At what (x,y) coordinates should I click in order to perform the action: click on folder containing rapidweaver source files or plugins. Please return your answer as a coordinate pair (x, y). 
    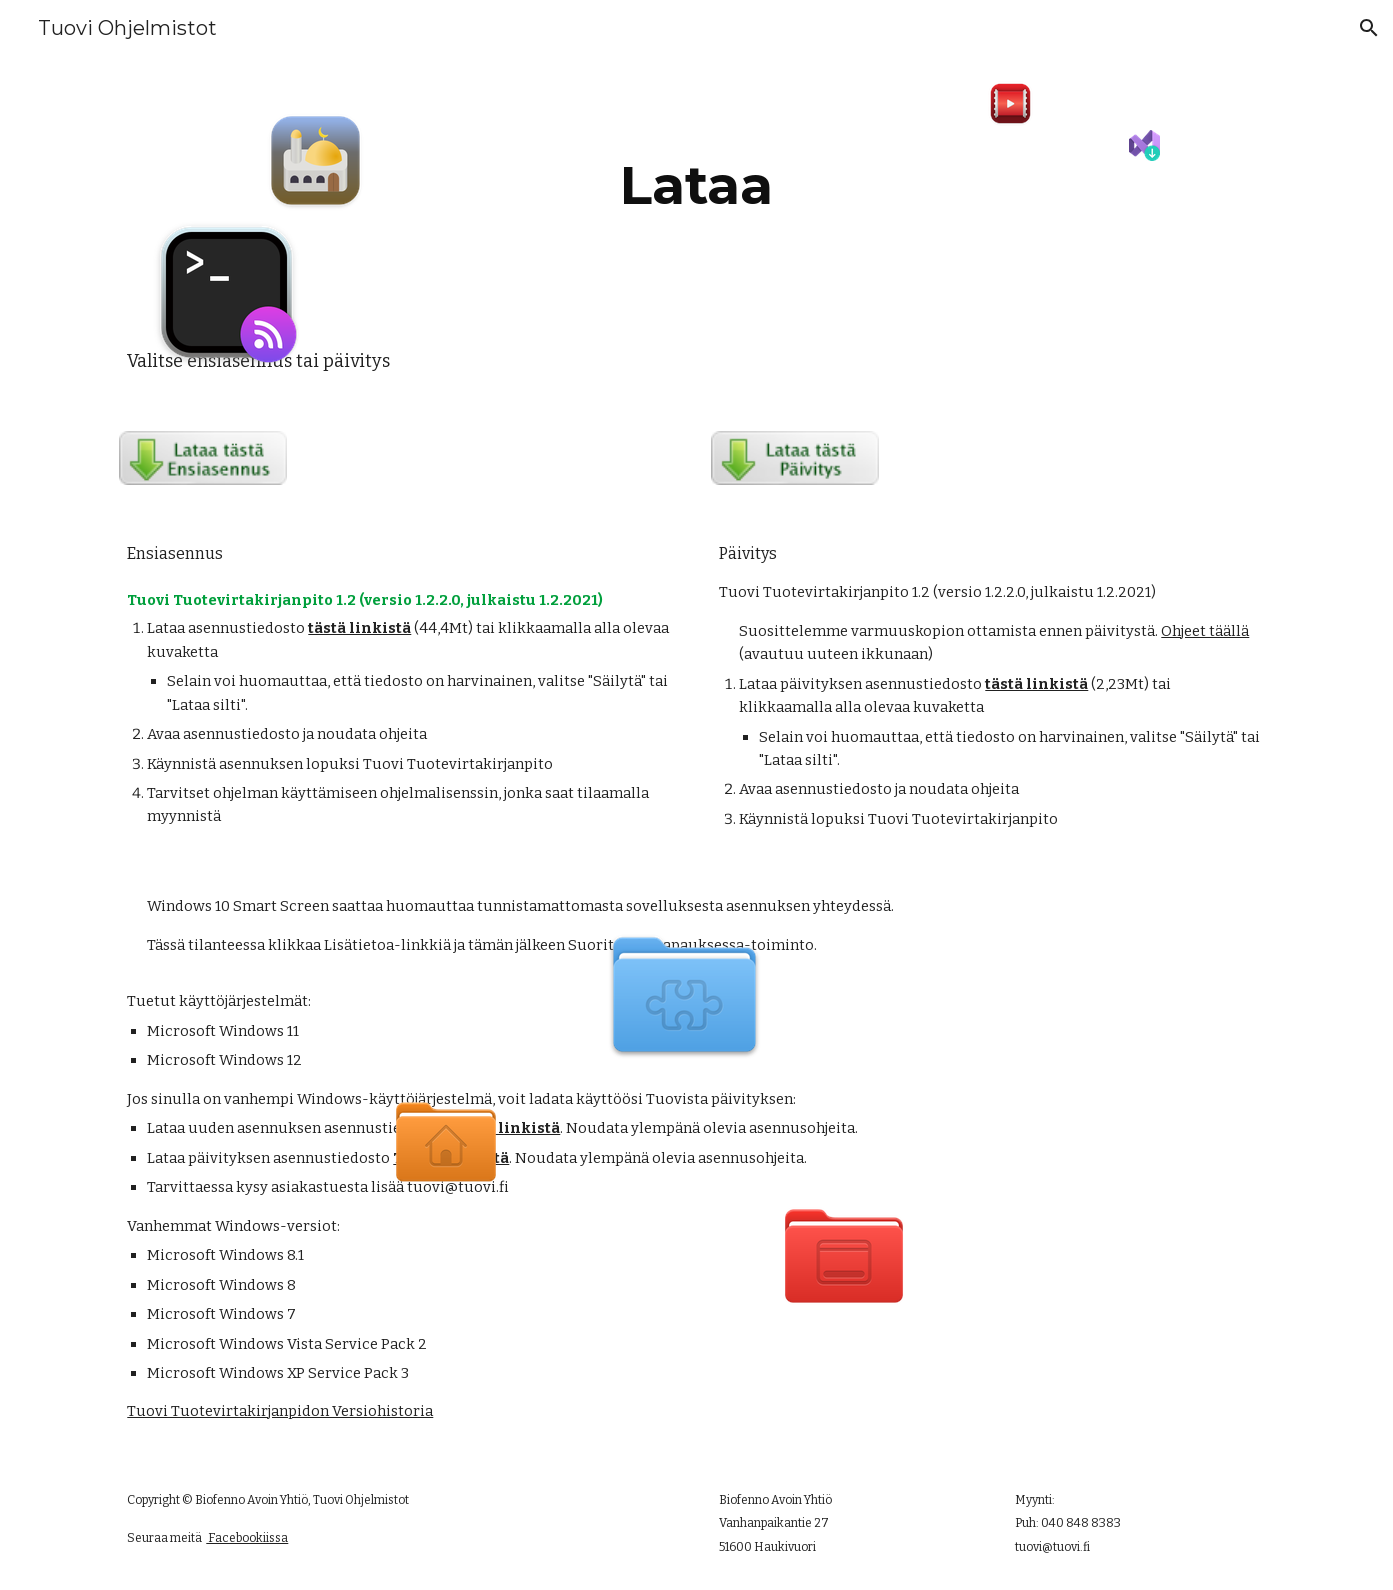
    Looking at the image, I should click on (684, 994).